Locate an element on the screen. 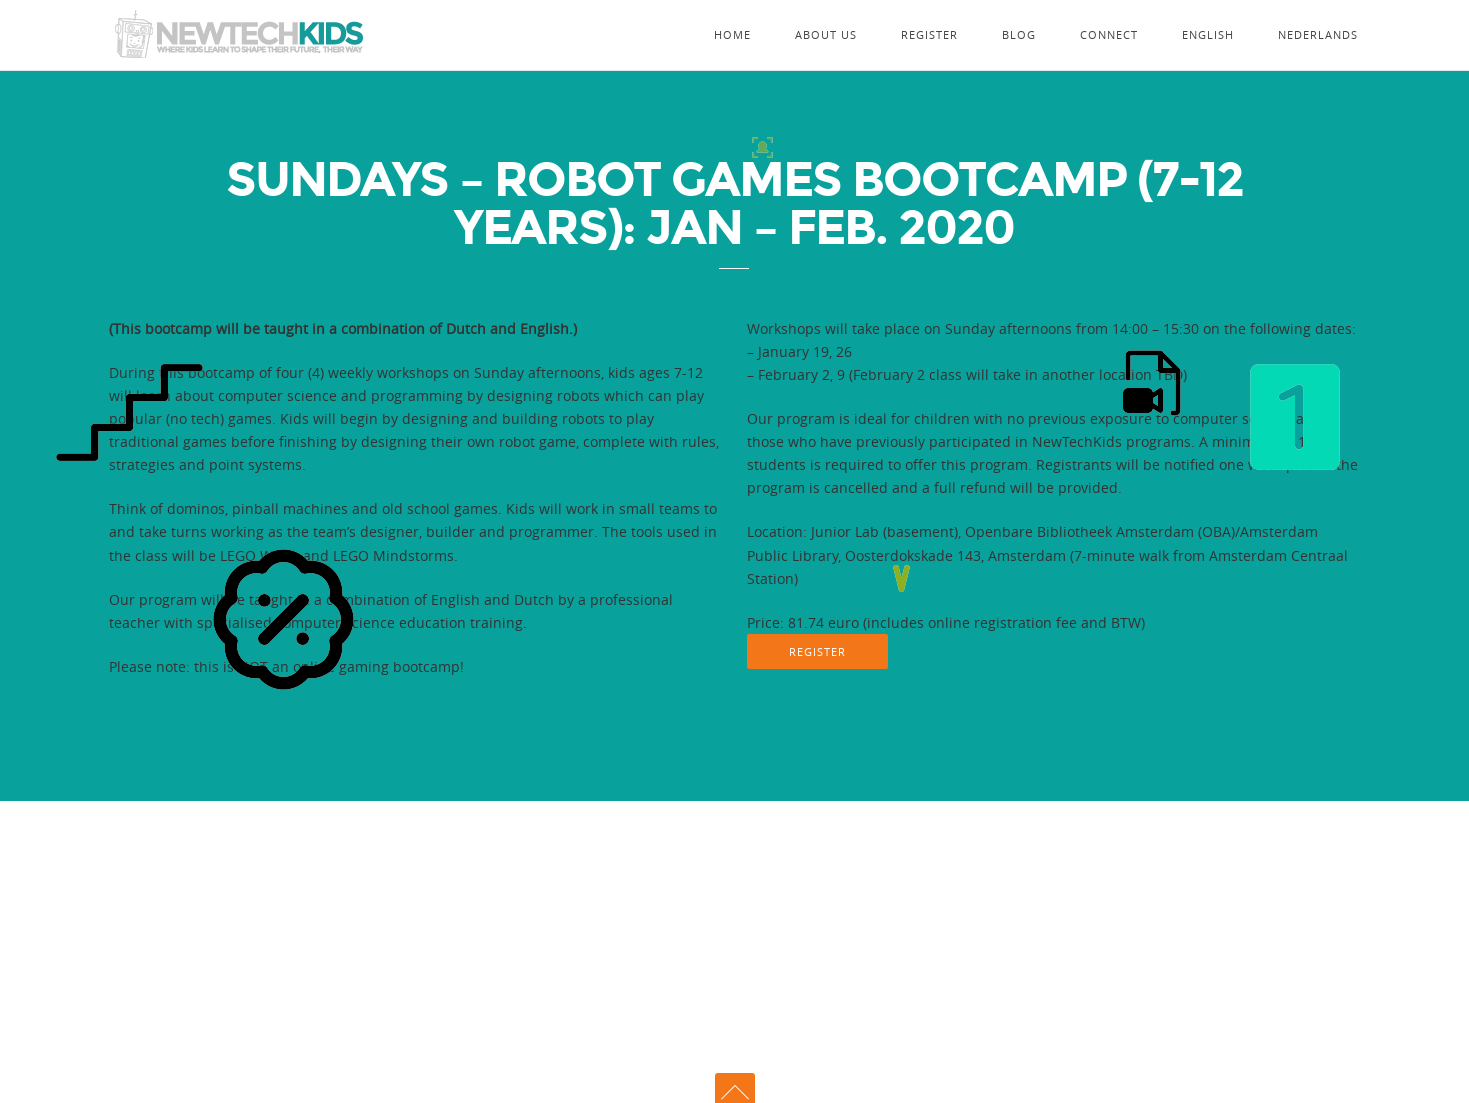  view available discounts or promotions is located at coordinates (283, 619).